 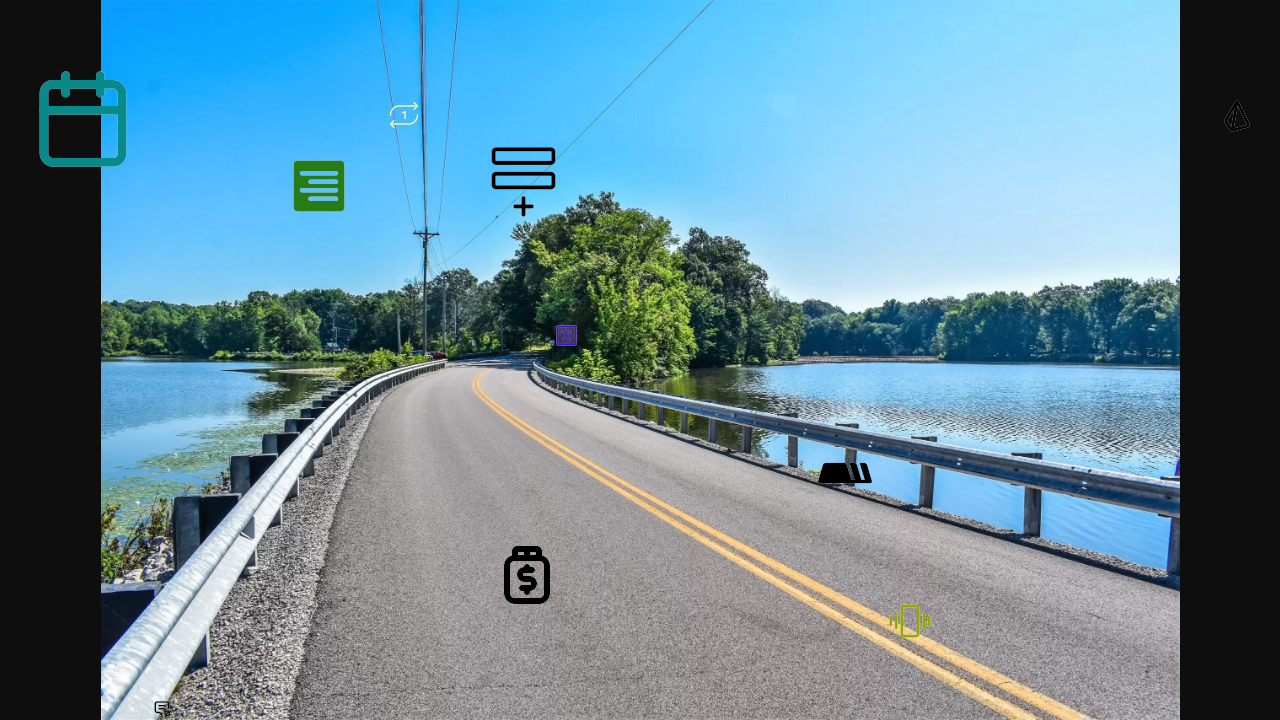 I want to click on view or open calendar, so click(x=83, y=119).